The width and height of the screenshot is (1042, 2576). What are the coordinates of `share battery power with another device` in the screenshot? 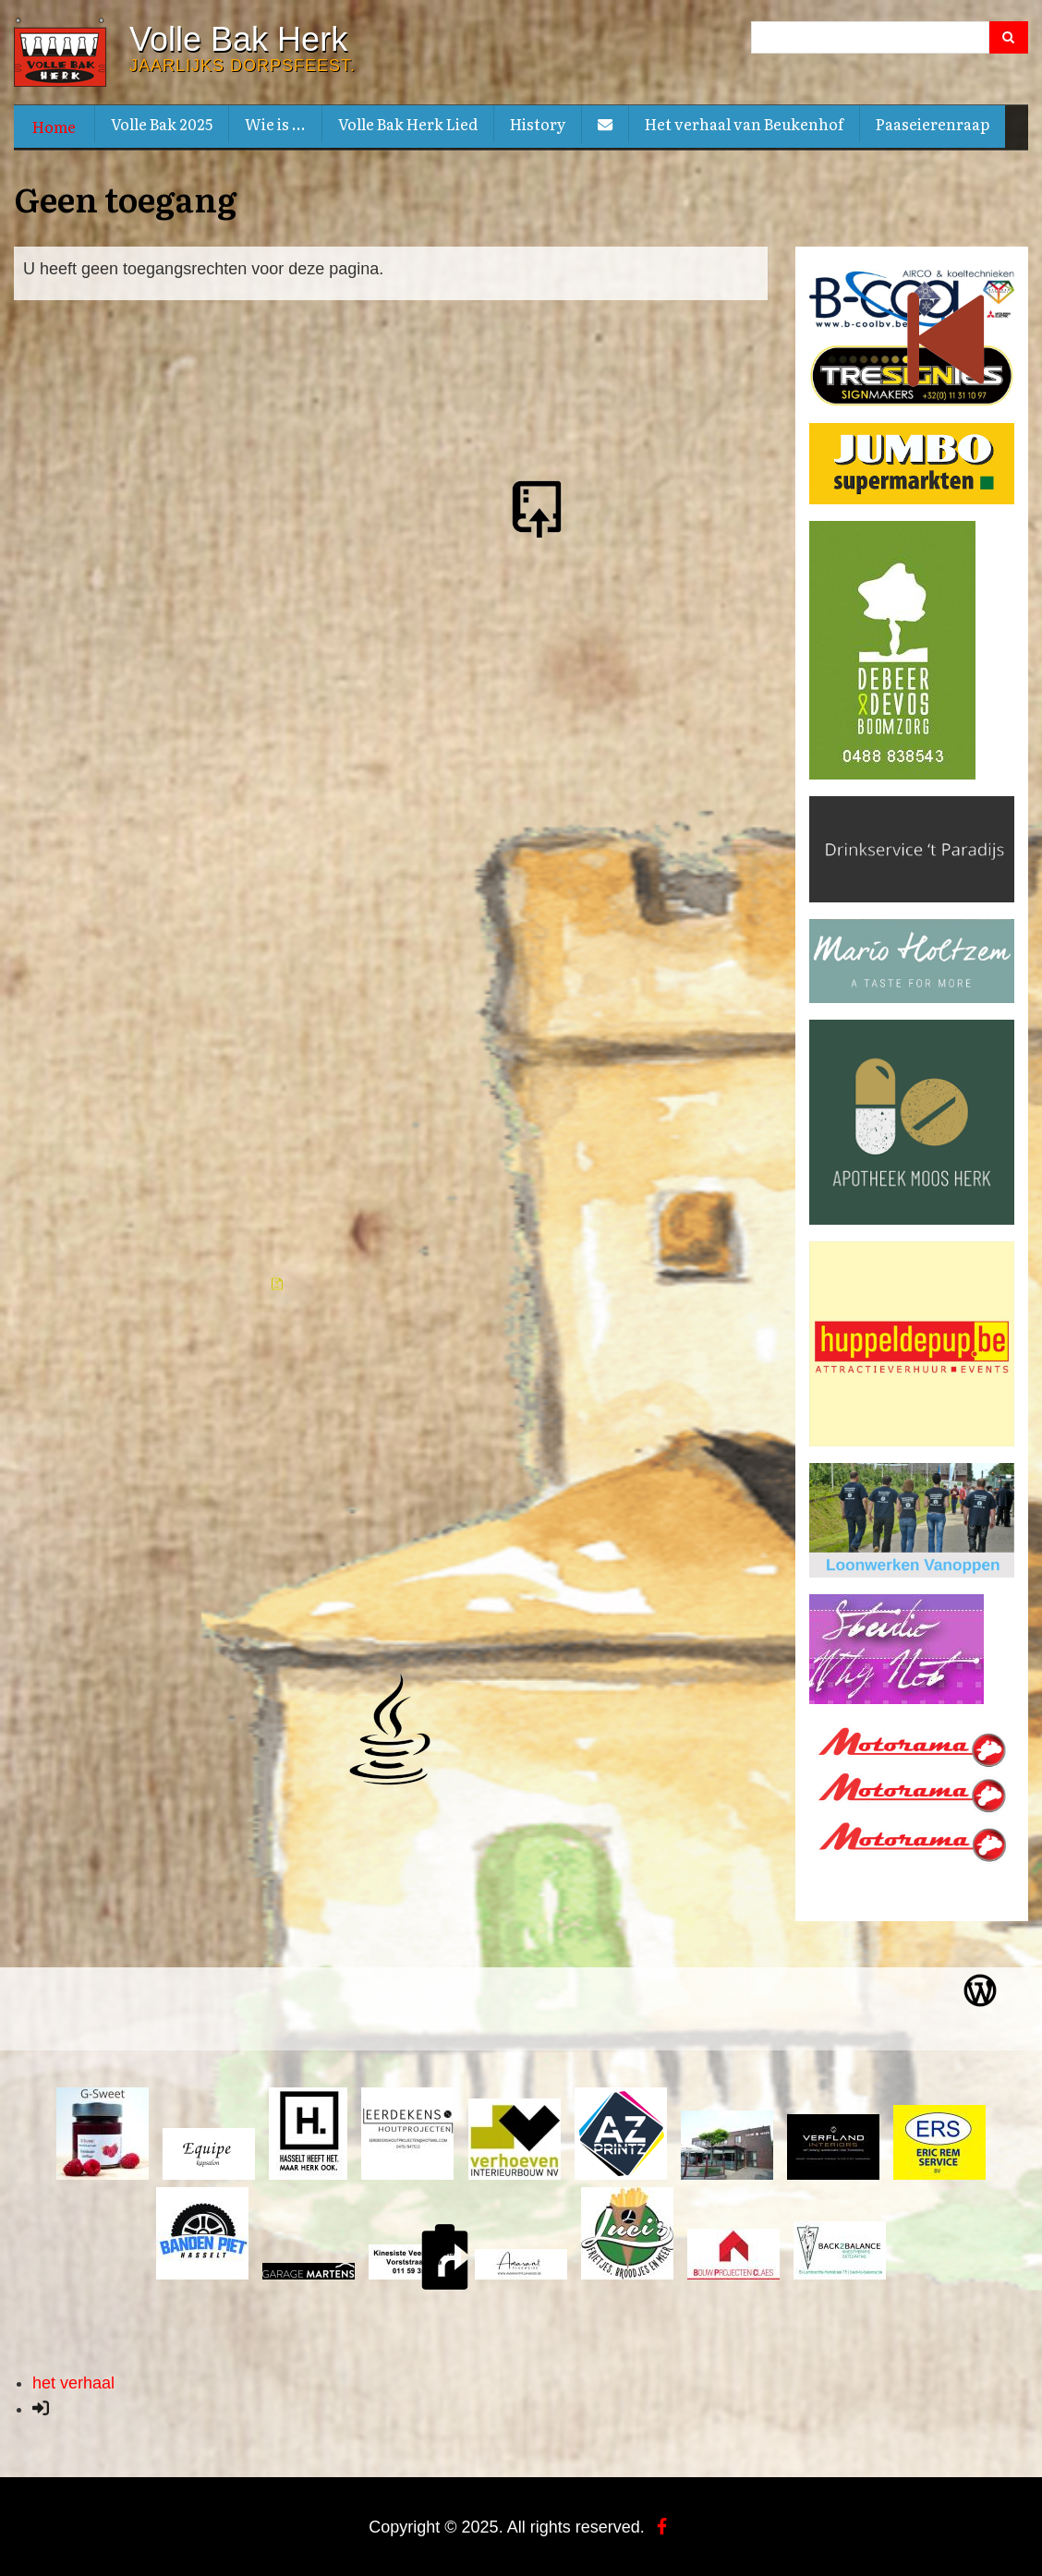 It's located at (444, 2256).